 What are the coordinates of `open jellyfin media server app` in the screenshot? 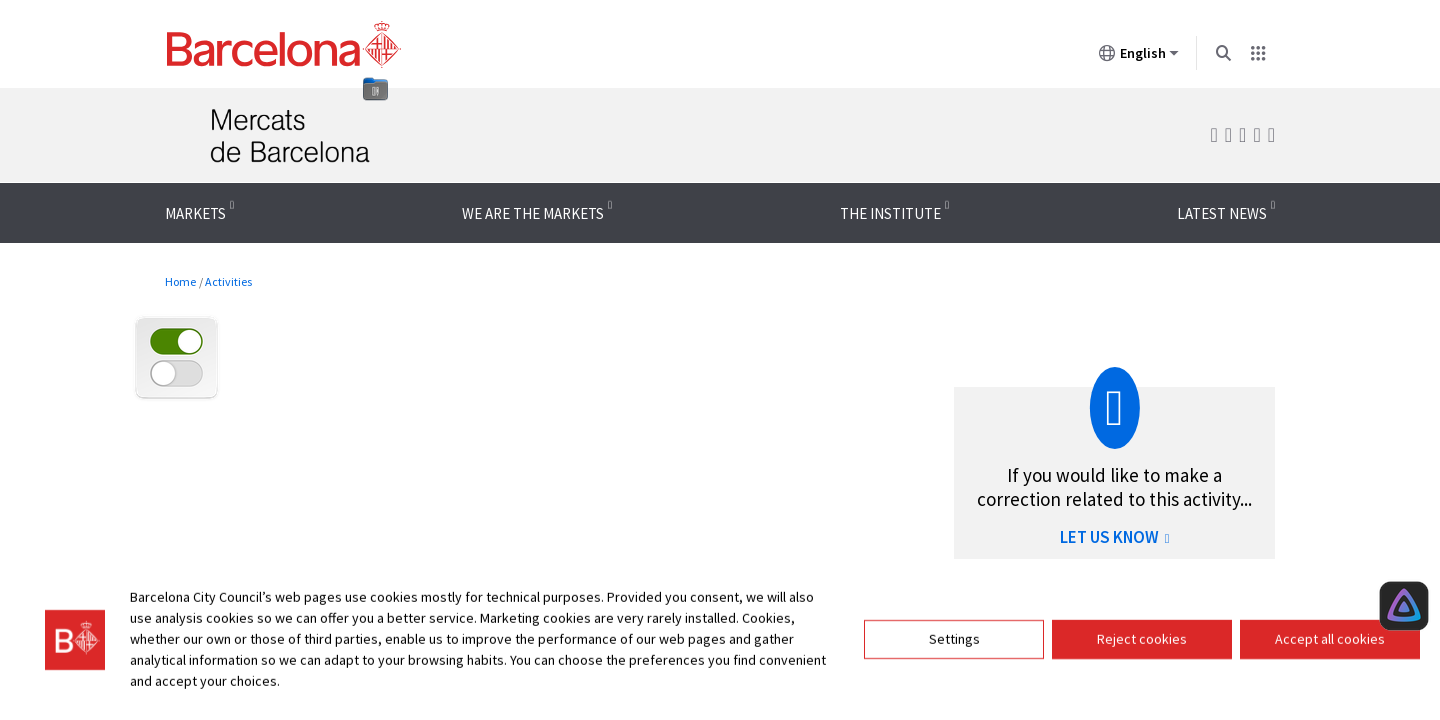 It's located at (1404, 606).